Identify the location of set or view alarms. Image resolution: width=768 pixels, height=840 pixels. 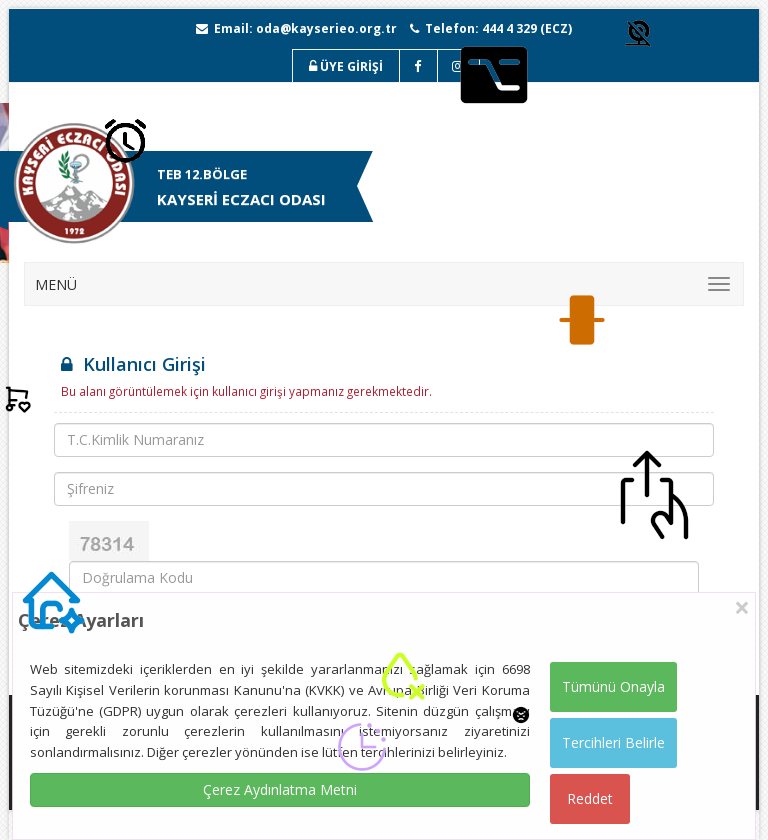
(125, 140).